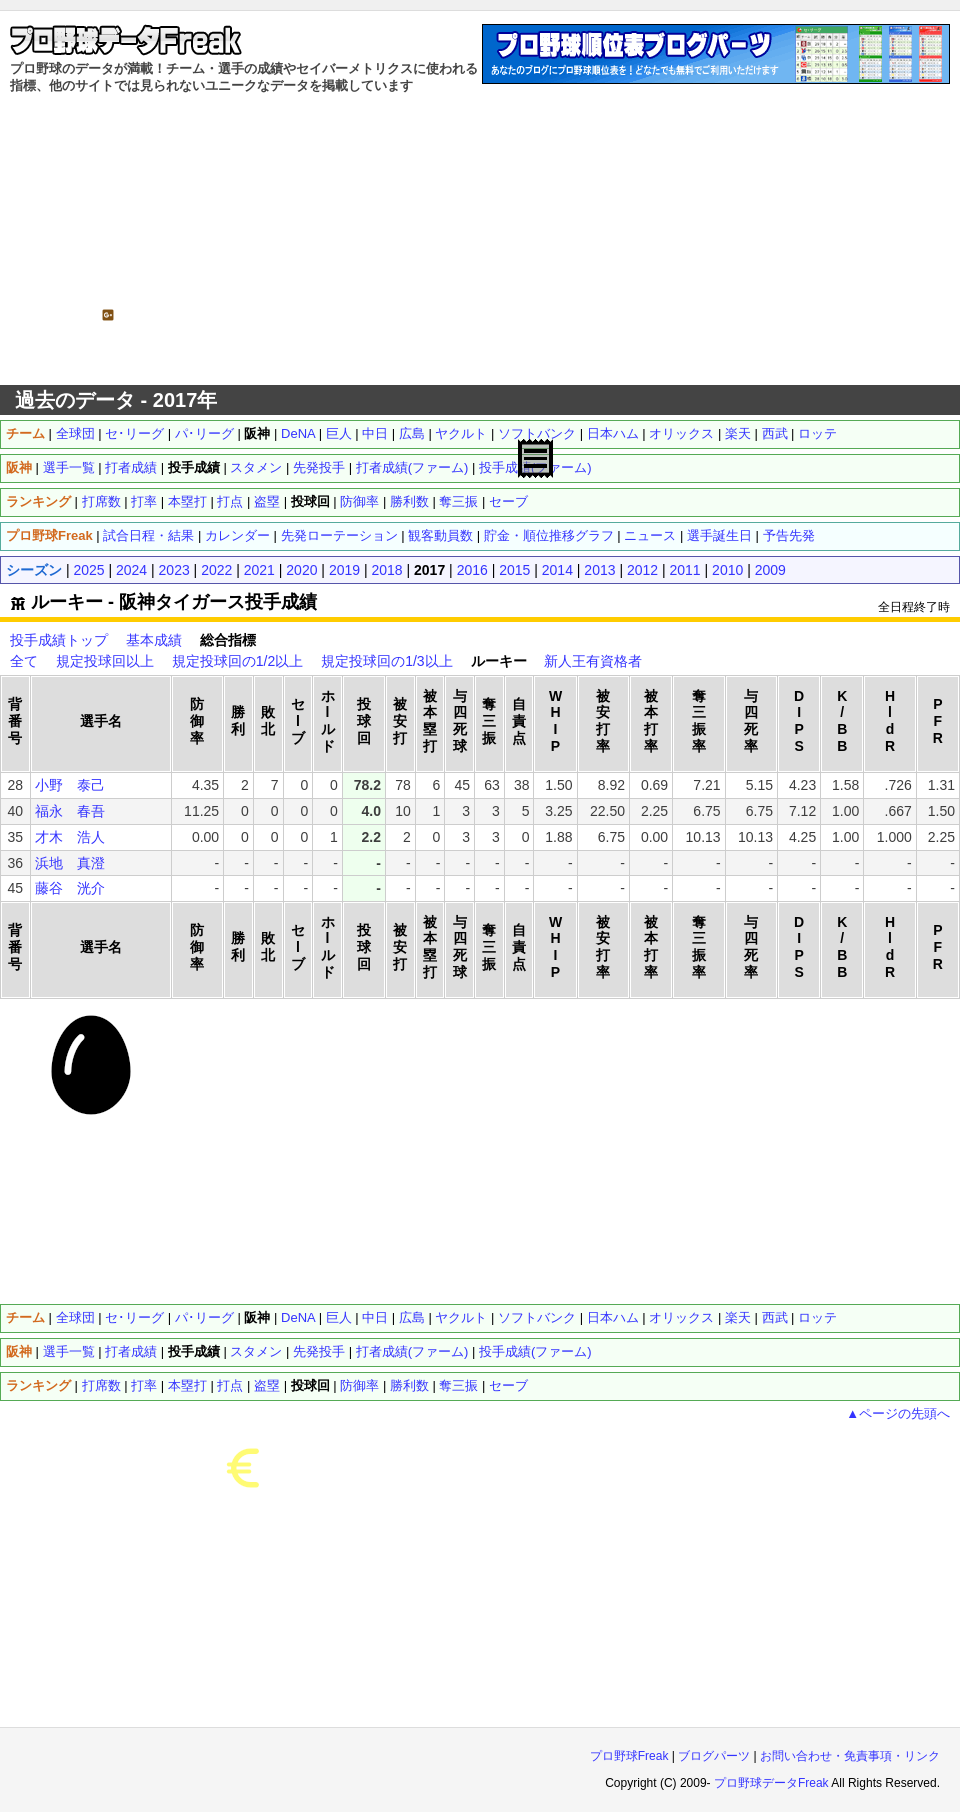 The image size is (960, 1812). Describe the element at coordinates (108, 315) in the screenshot. I see `sign in with Google+` at that location.